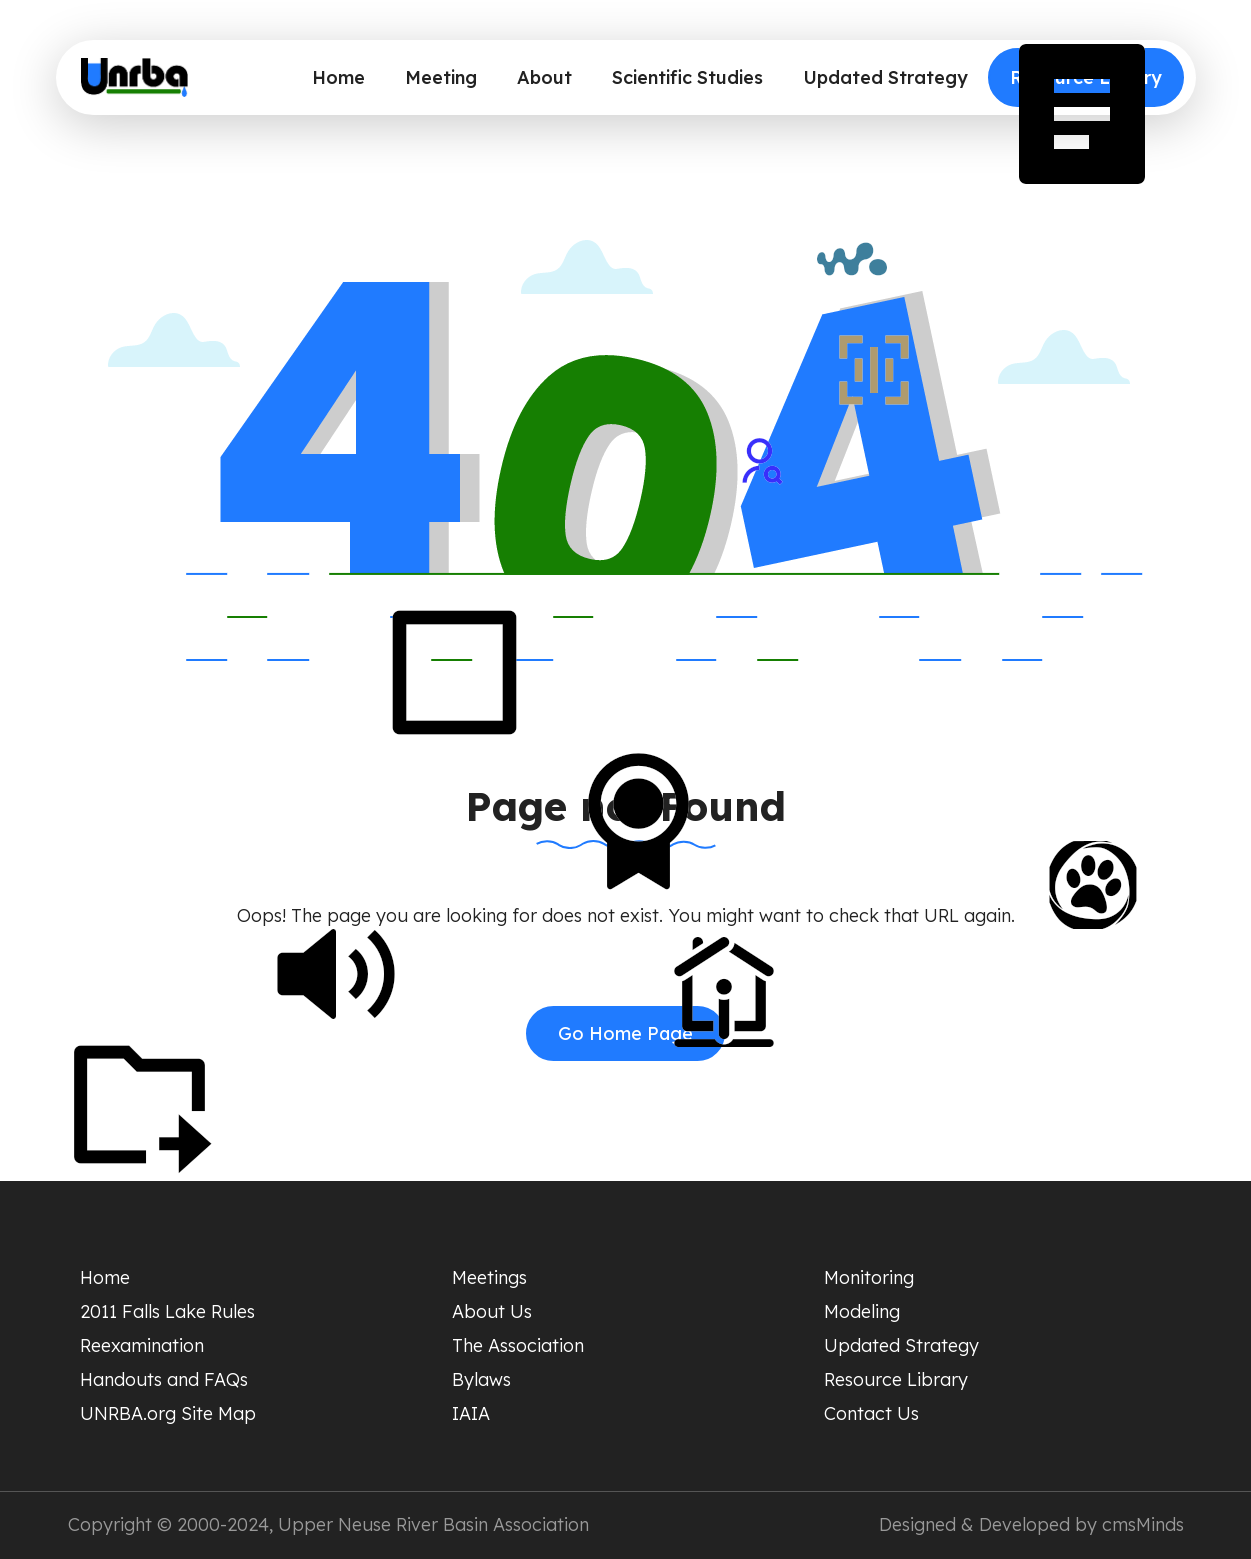 The image size is (1251, 1559). What do you see at coordinates (1082, 114) in the screenshot?
I see `view document list or file directory` at bounding box center [1082, 114].